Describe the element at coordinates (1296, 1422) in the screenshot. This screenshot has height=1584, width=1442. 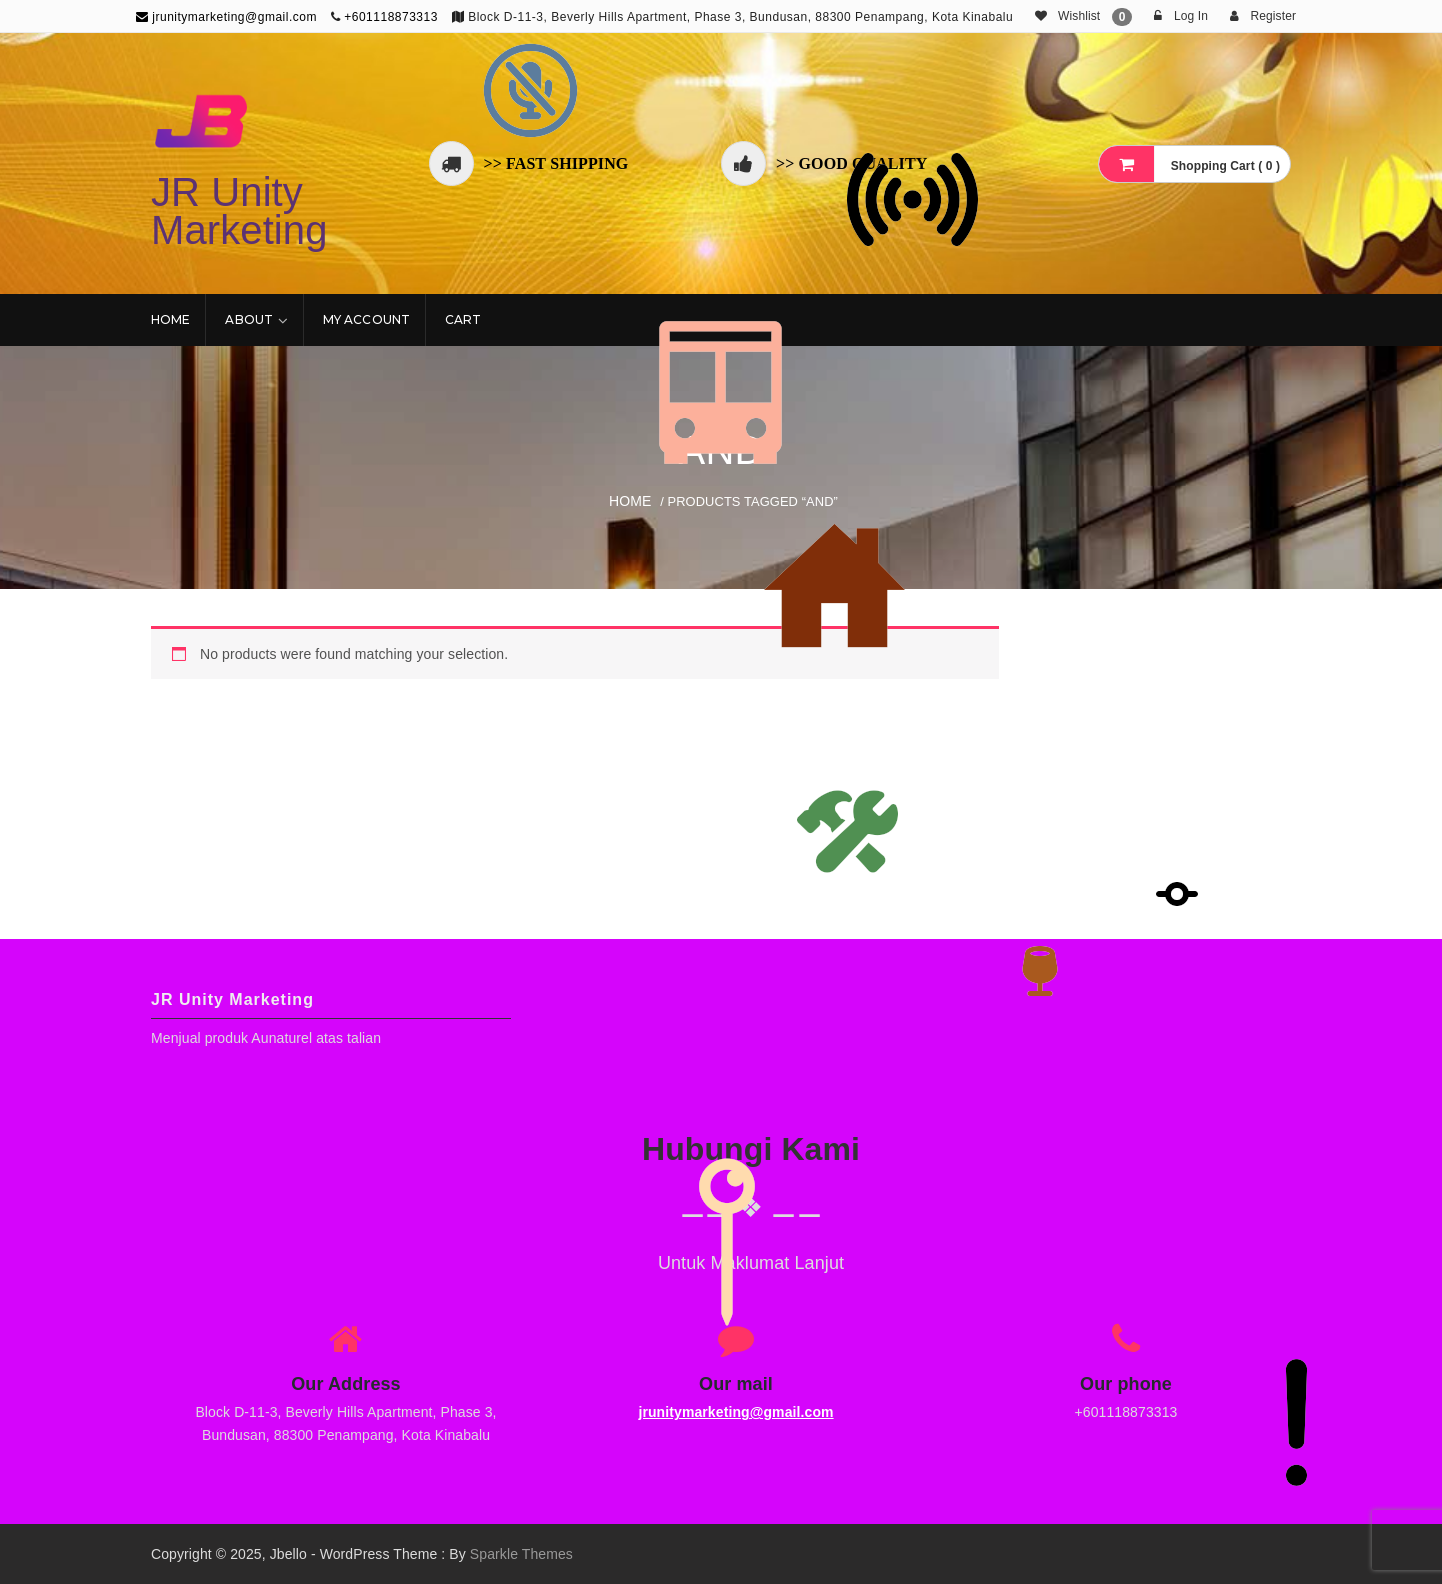
I see `indicates a warning or important notice` at that location.